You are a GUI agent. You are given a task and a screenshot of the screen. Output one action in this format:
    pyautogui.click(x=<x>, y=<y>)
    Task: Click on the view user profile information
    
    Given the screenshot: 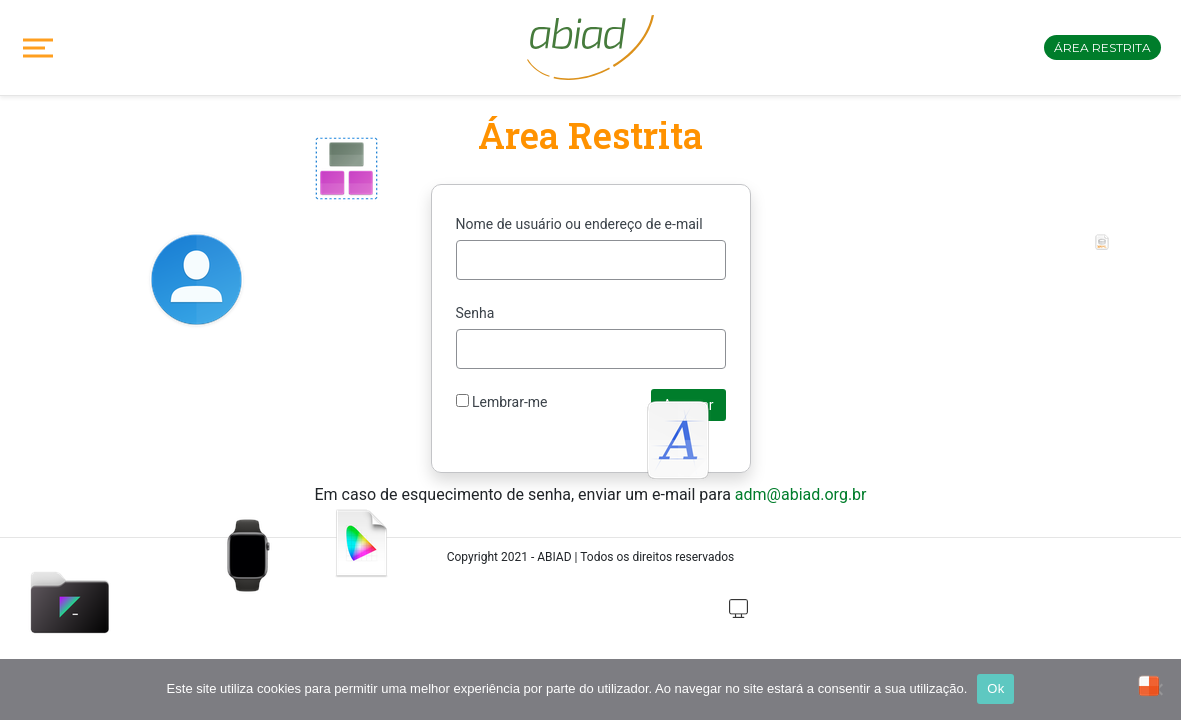 What is the action you would take?
    pyautogui.click(x=196, y=279)
    